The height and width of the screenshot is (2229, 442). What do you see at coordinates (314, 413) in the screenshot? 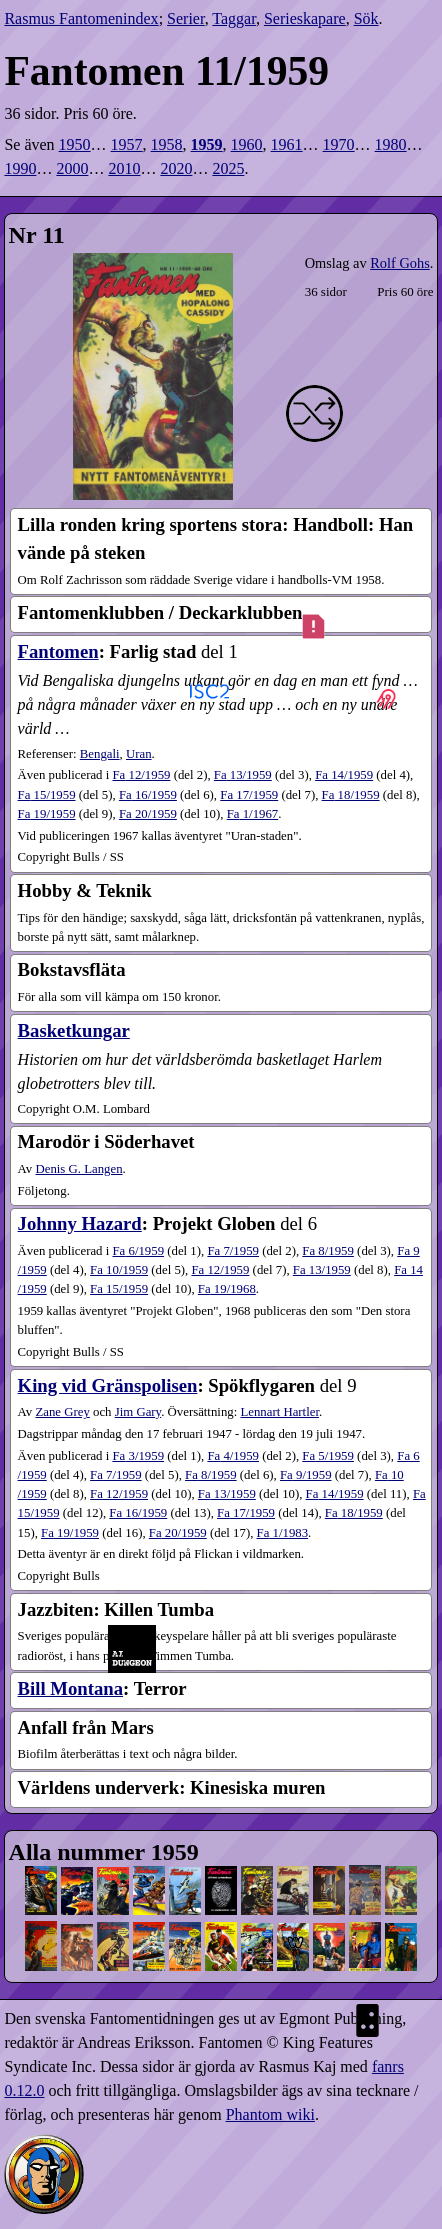
I see `changedetection app logo` at bounding box center [314, 413].